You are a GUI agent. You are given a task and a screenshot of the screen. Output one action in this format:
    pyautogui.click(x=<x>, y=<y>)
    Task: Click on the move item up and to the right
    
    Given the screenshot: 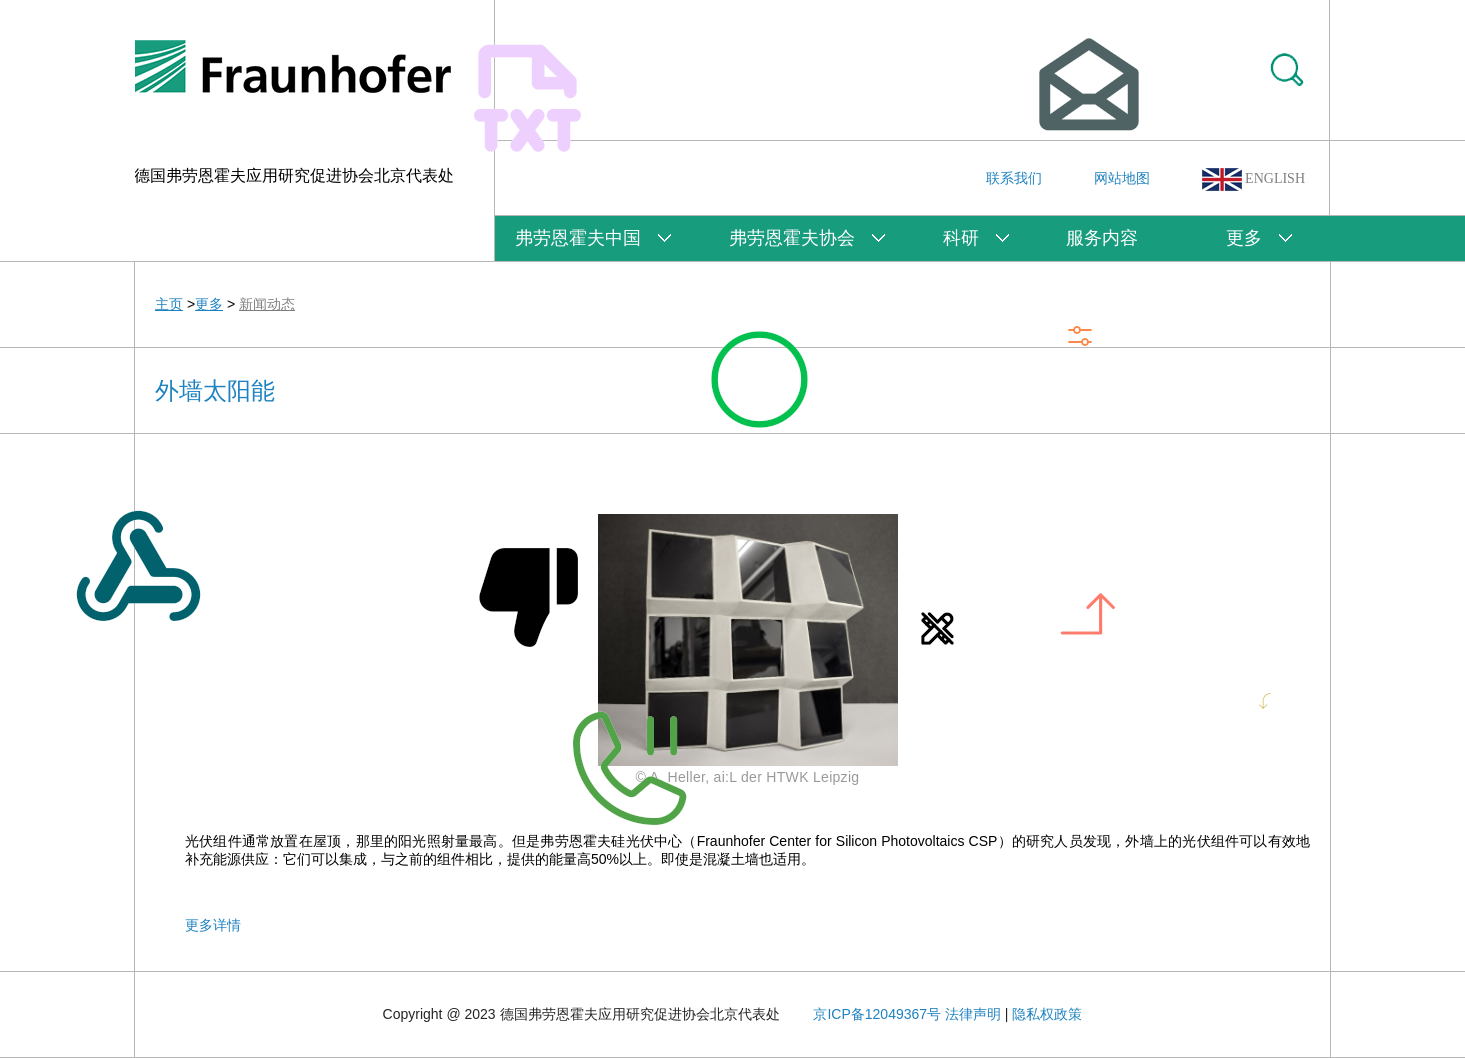 What is the action you would take?
    pyautogui.click(x=1090, y=616)
    